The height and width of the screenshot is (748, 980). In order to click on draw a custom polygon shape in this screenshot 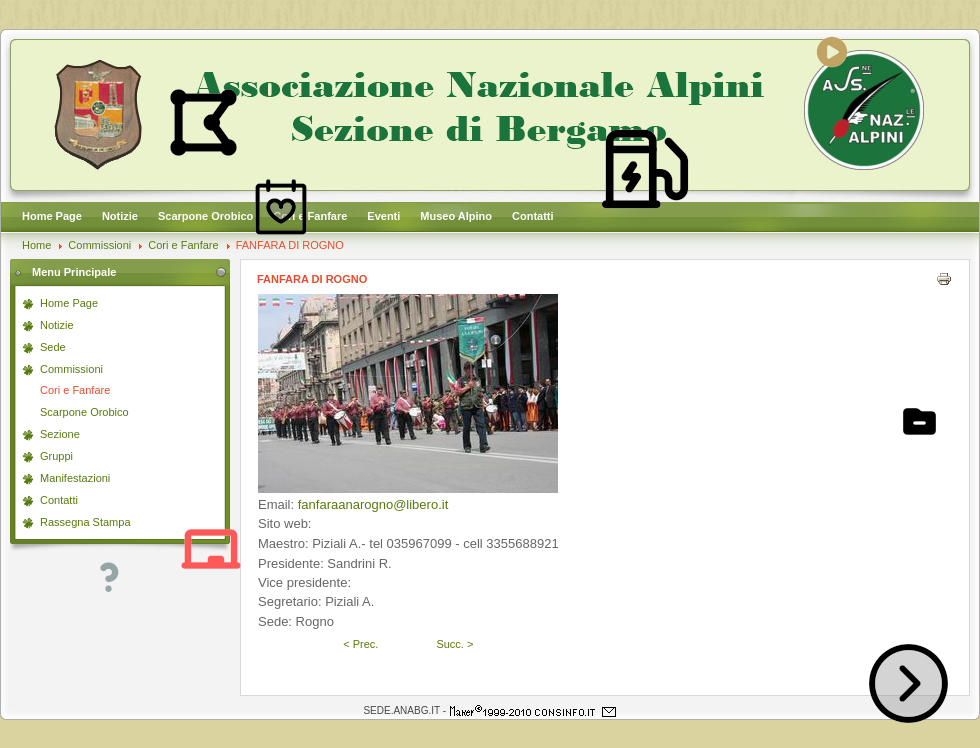, I will do `click(203, 122)`.